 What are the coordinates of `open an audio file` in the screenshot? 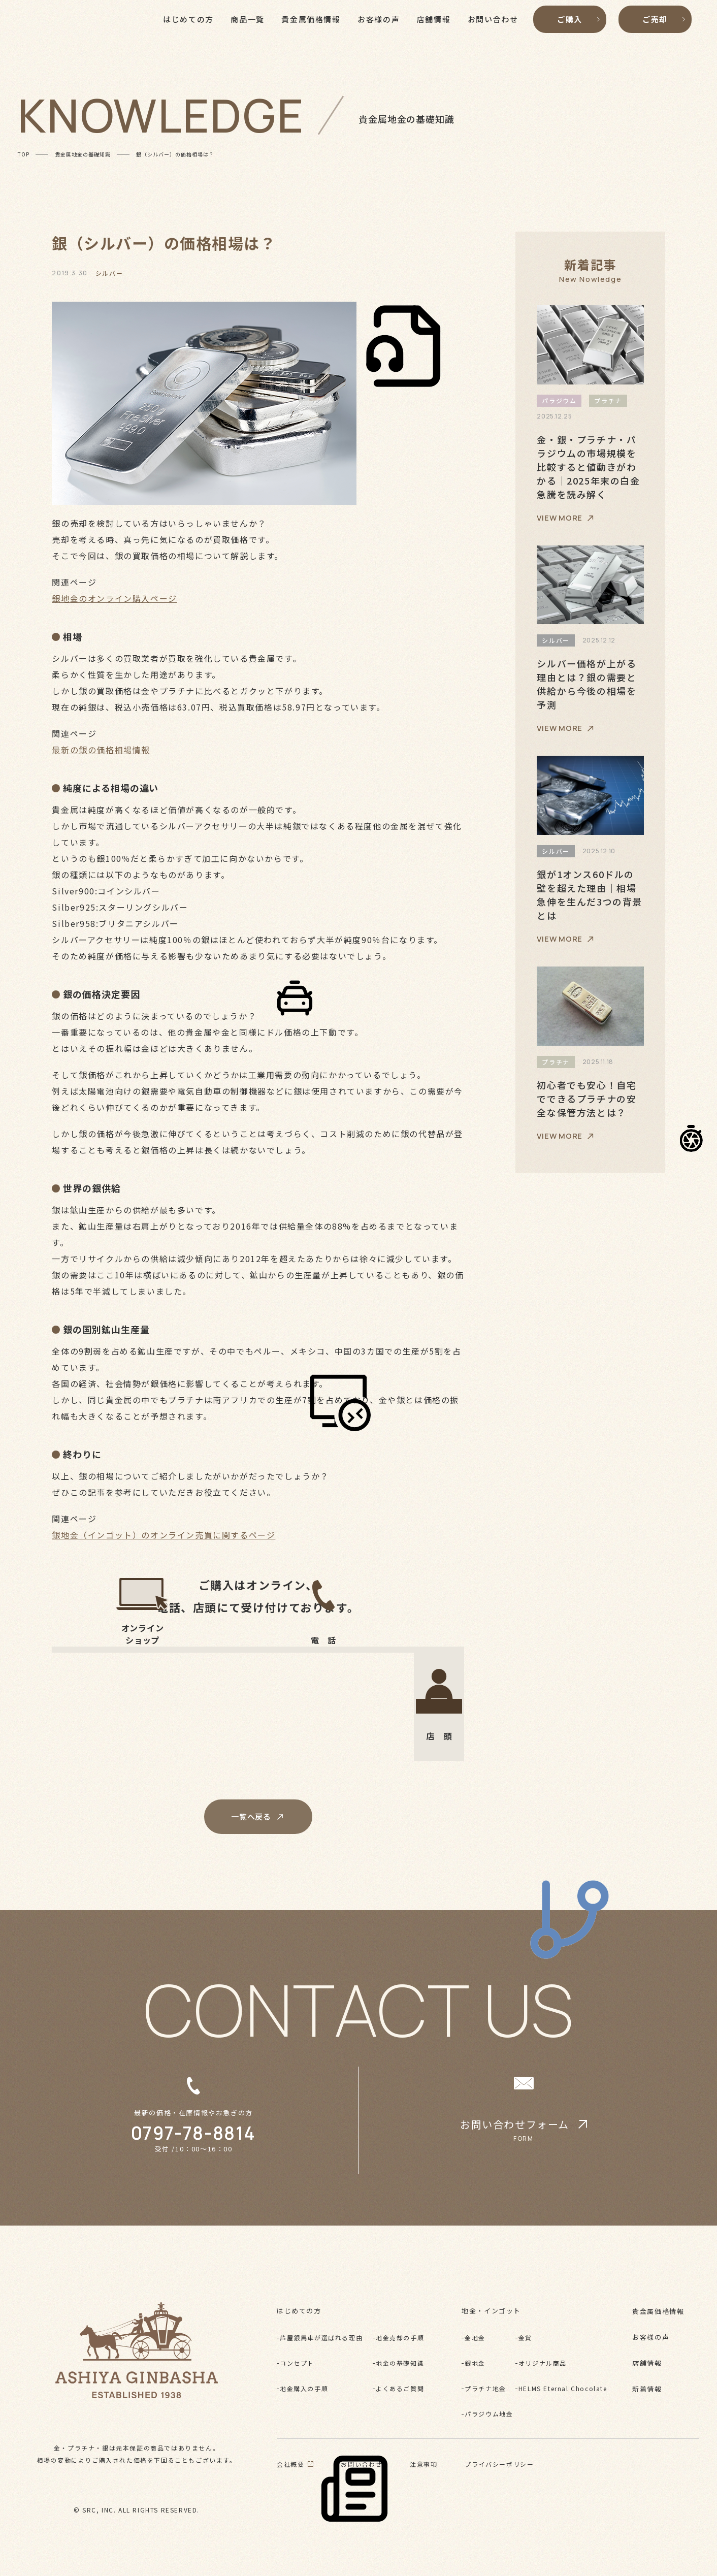 It's located at (407, 346).